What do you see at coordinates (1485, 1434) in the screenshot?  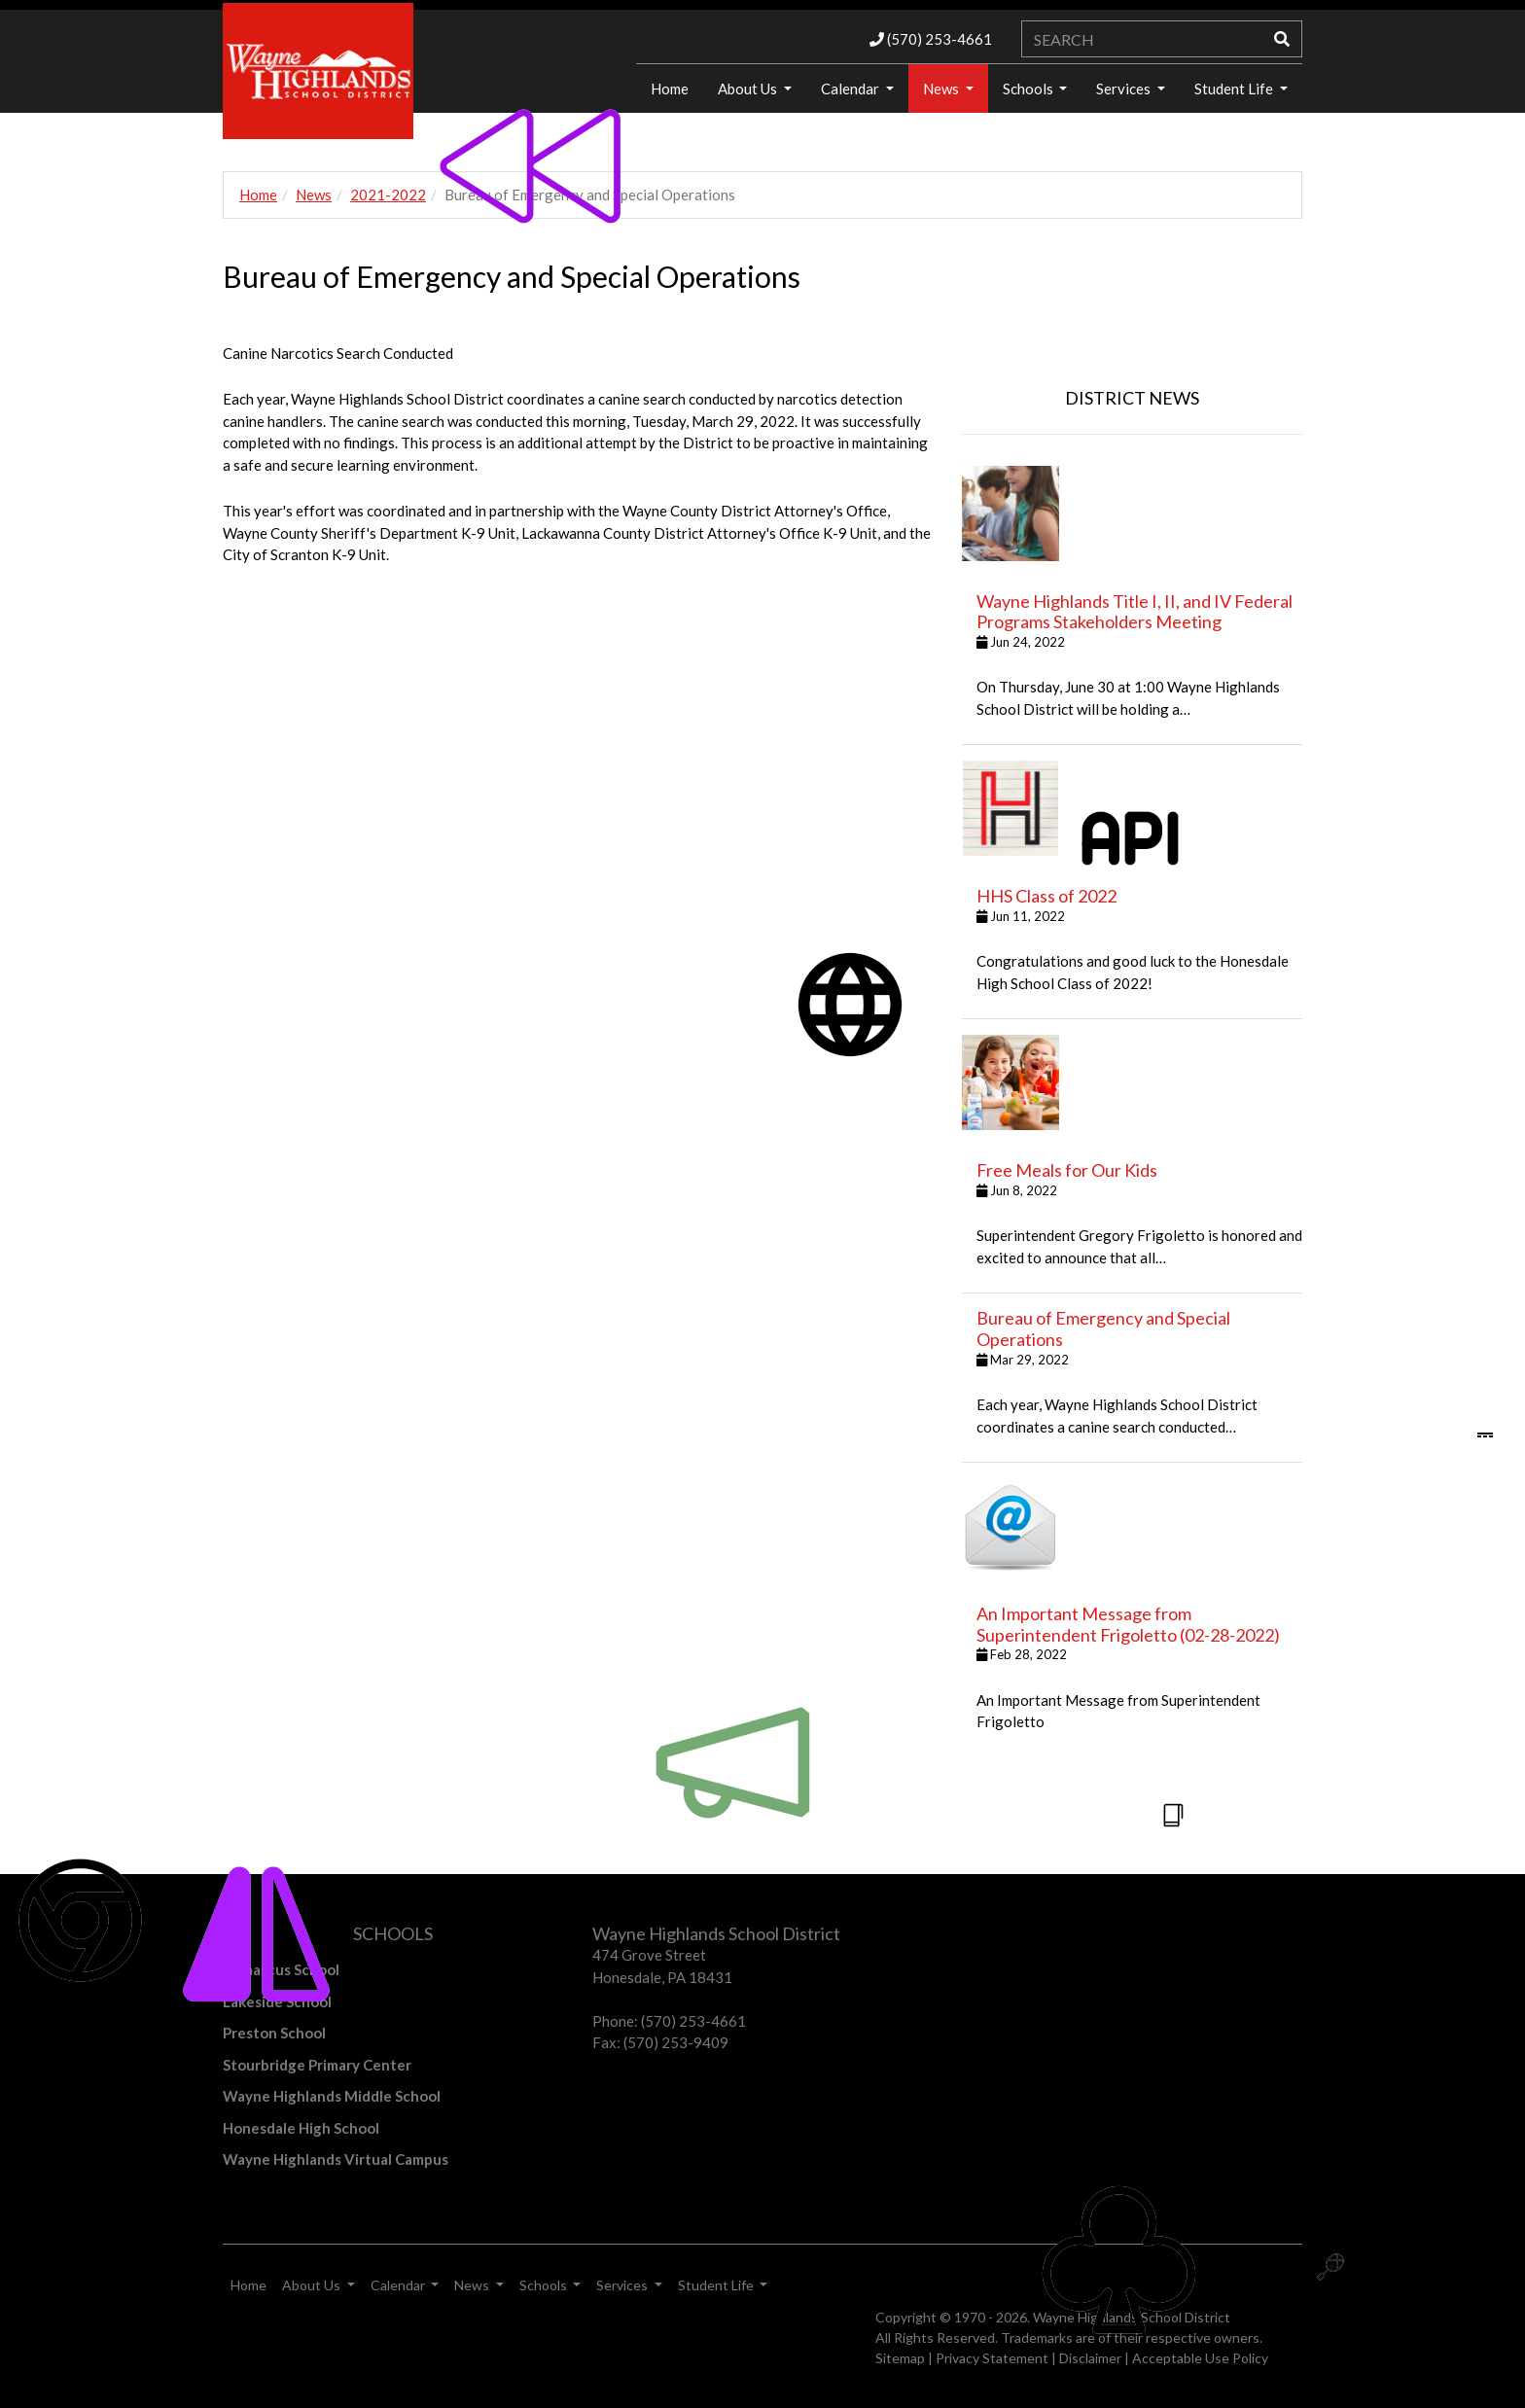 I see `hardware power input or connector port` at bounding box center [1485, 1434].